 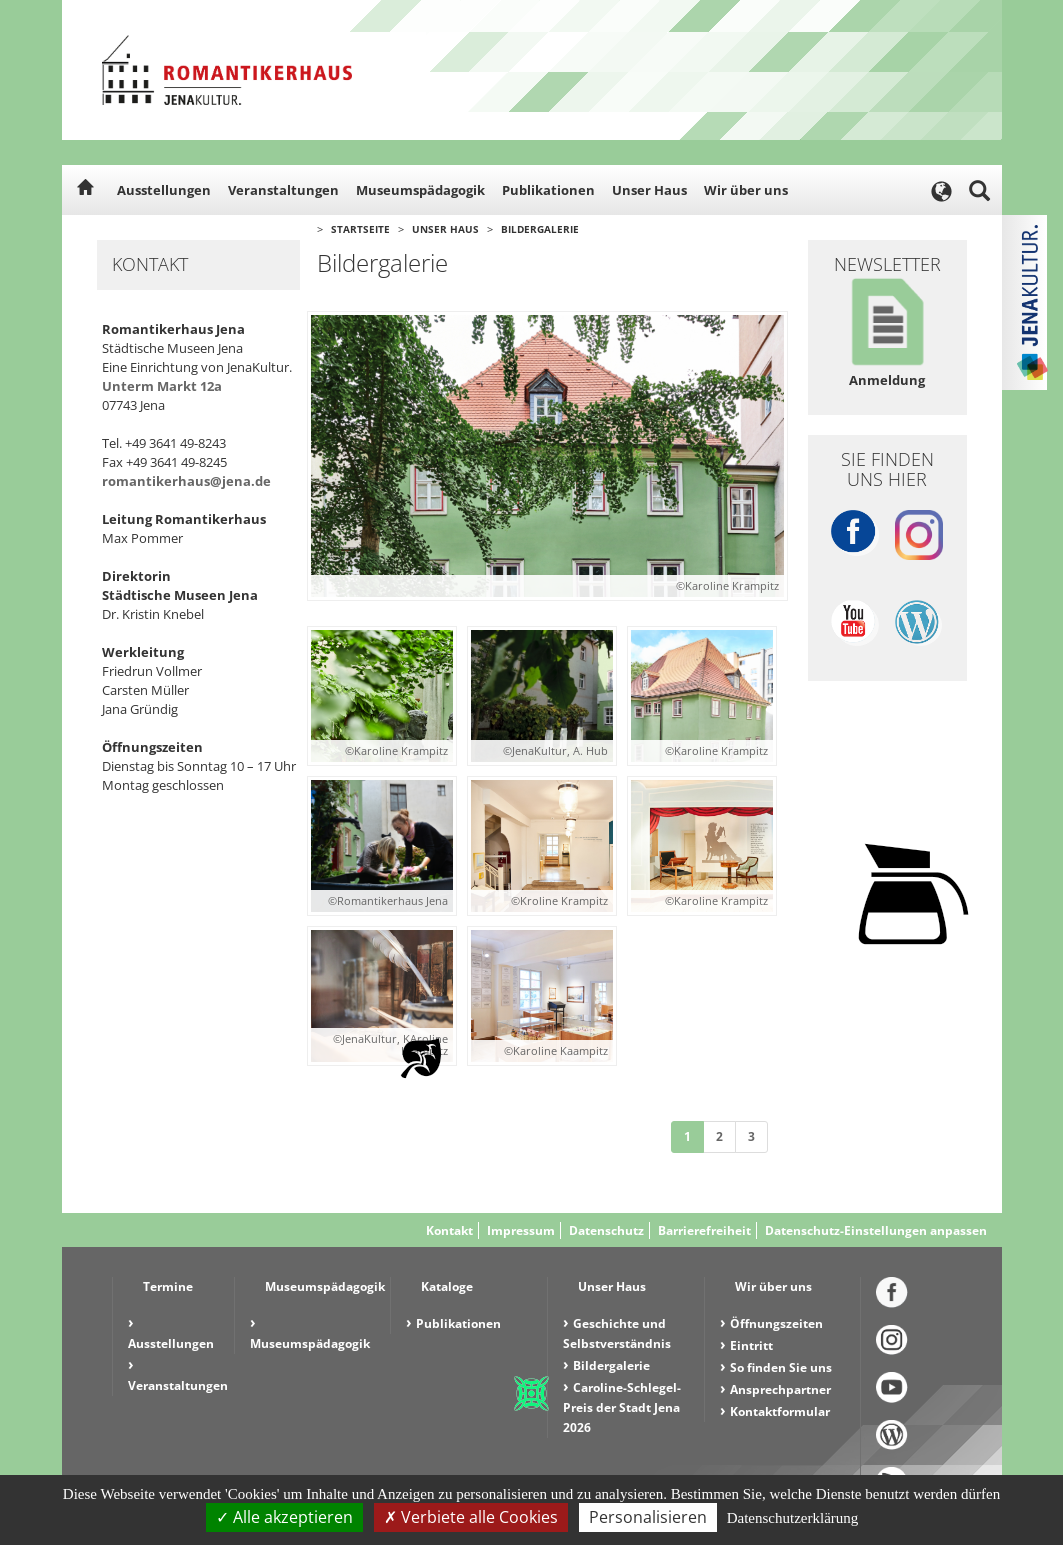 What do you see at coordinates (913, 893) in the screenshot?
I see `indicates coffee is available or brewing` at bounding box center [913, 893].